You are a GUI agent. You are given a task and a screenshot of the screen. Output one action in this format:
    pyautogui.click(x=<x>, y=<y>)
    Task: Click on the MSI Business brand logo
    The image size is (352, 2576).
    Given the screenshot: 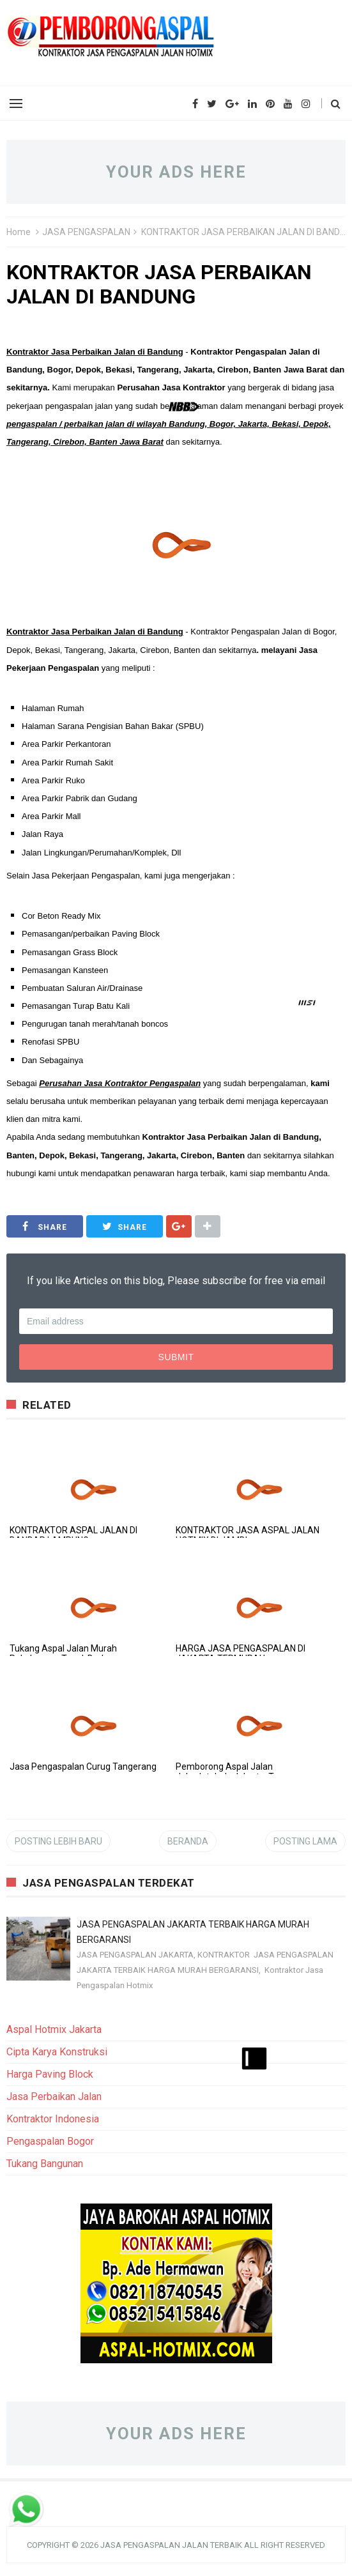 What is the action you would take?
    pyautogui.click(x=307, y=1002)
    